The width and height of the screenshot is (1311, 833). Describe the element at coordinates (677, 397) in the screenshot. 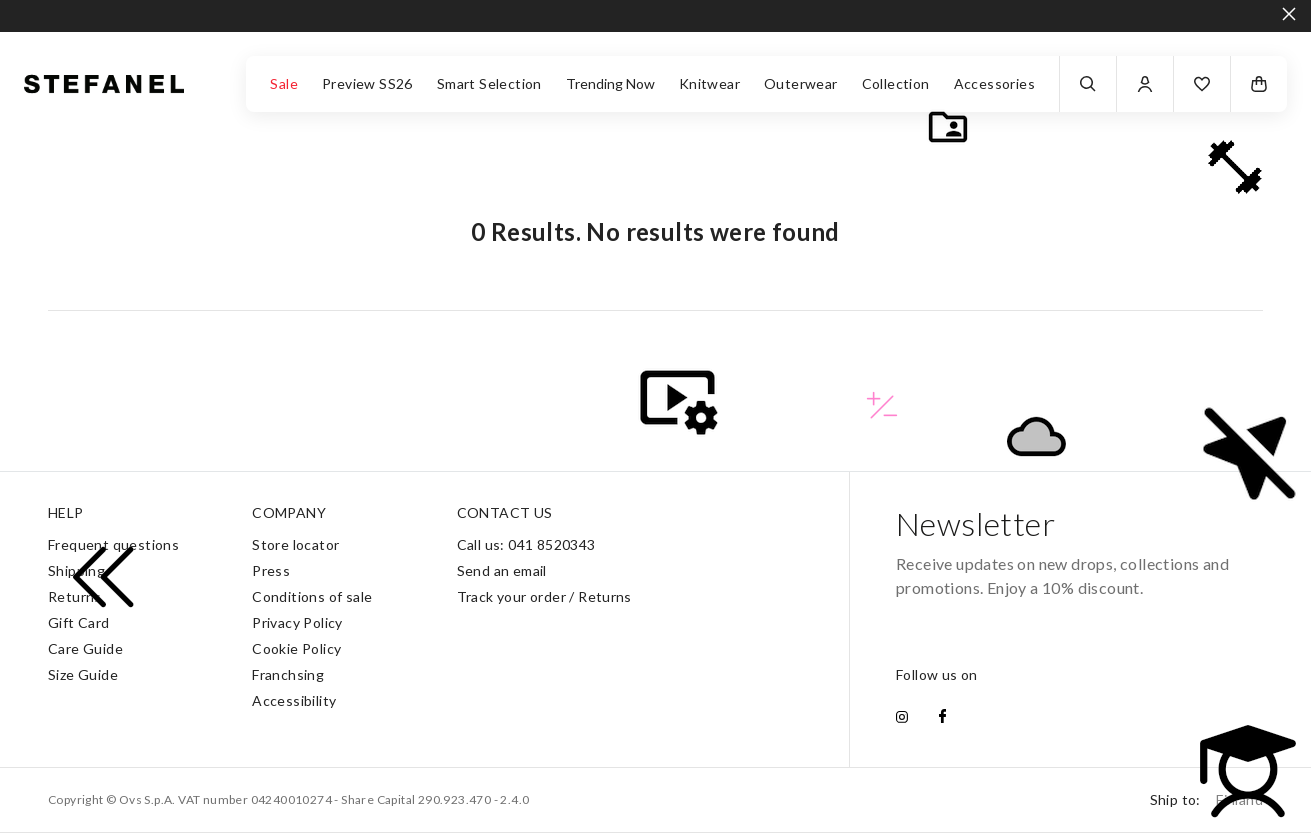

I see `adjust video playback settings` at that location.